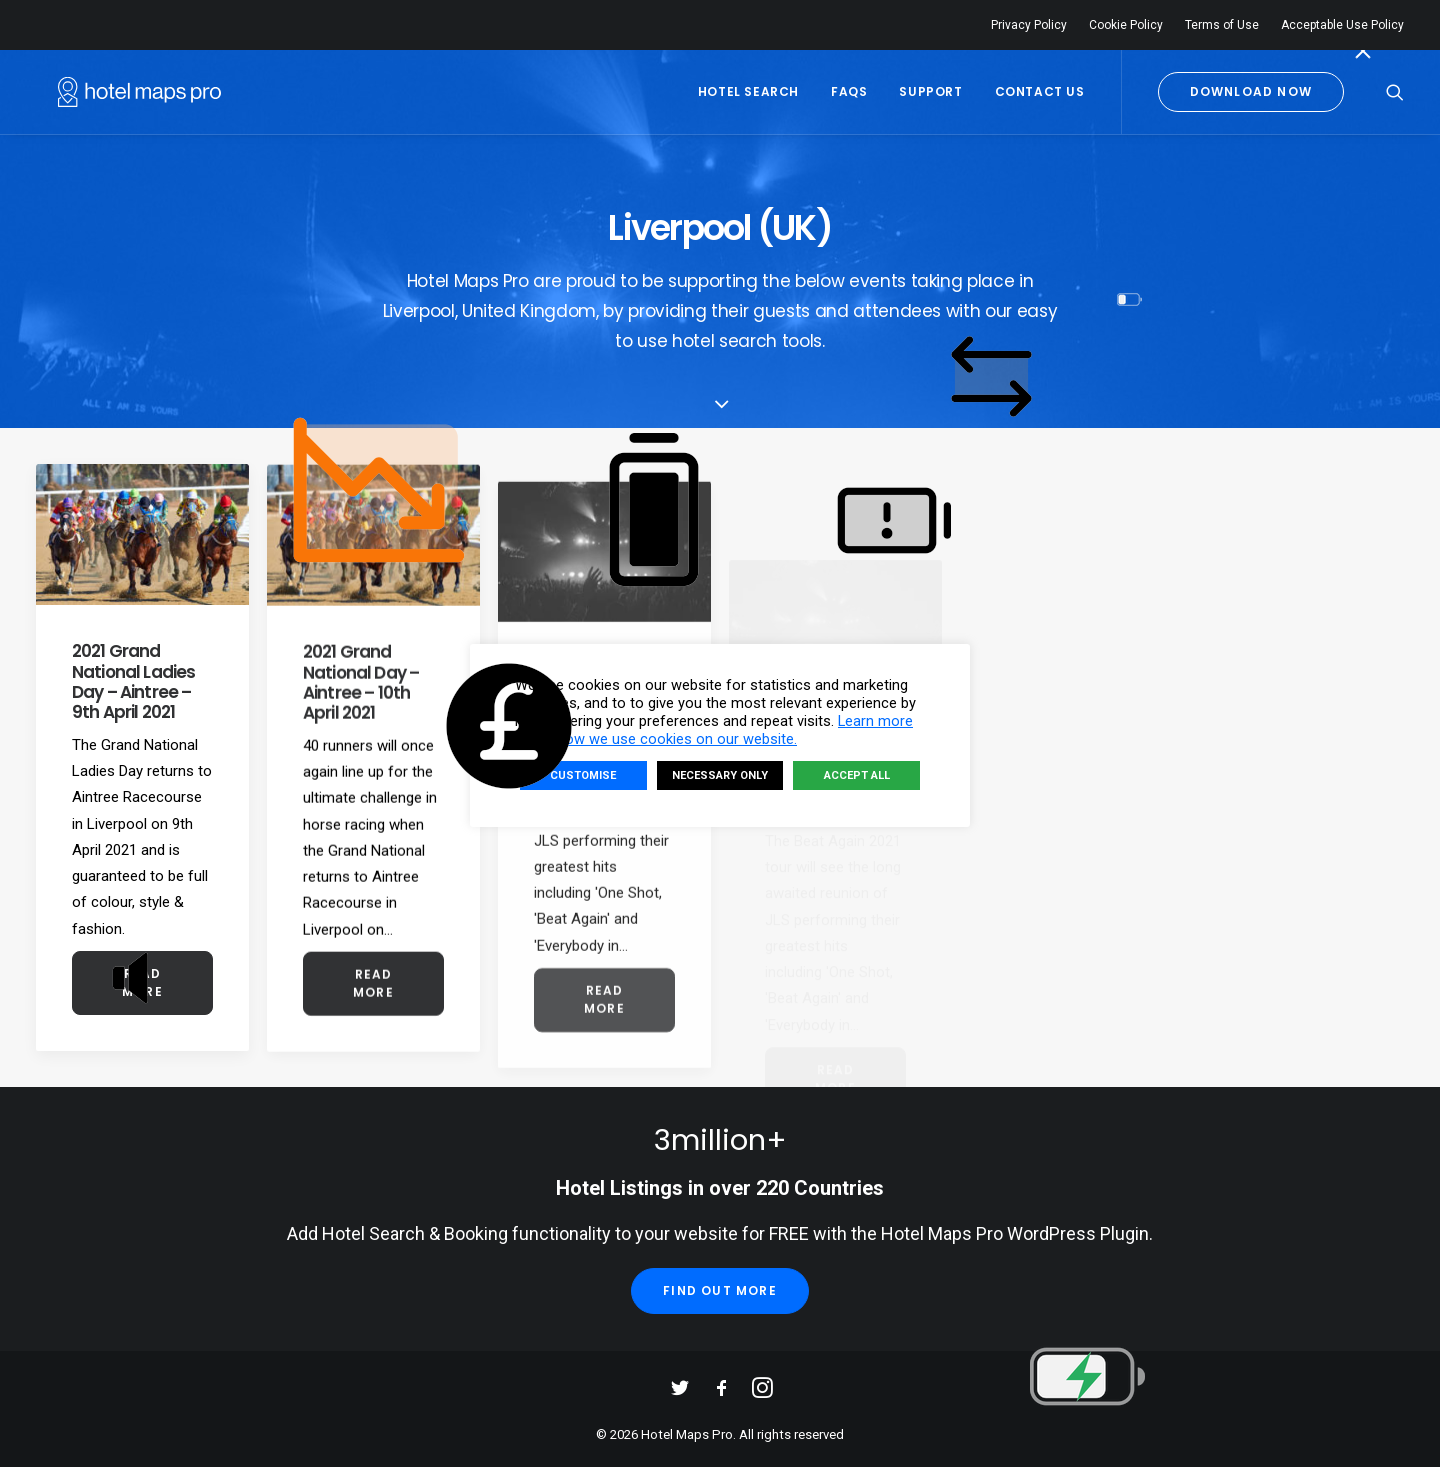 This screenshot has height=1467, width=1440. What do you see at coordinates (140, 978) in the screenshot?
I see `speaker with no volume output` at bounding box center [140, 978].